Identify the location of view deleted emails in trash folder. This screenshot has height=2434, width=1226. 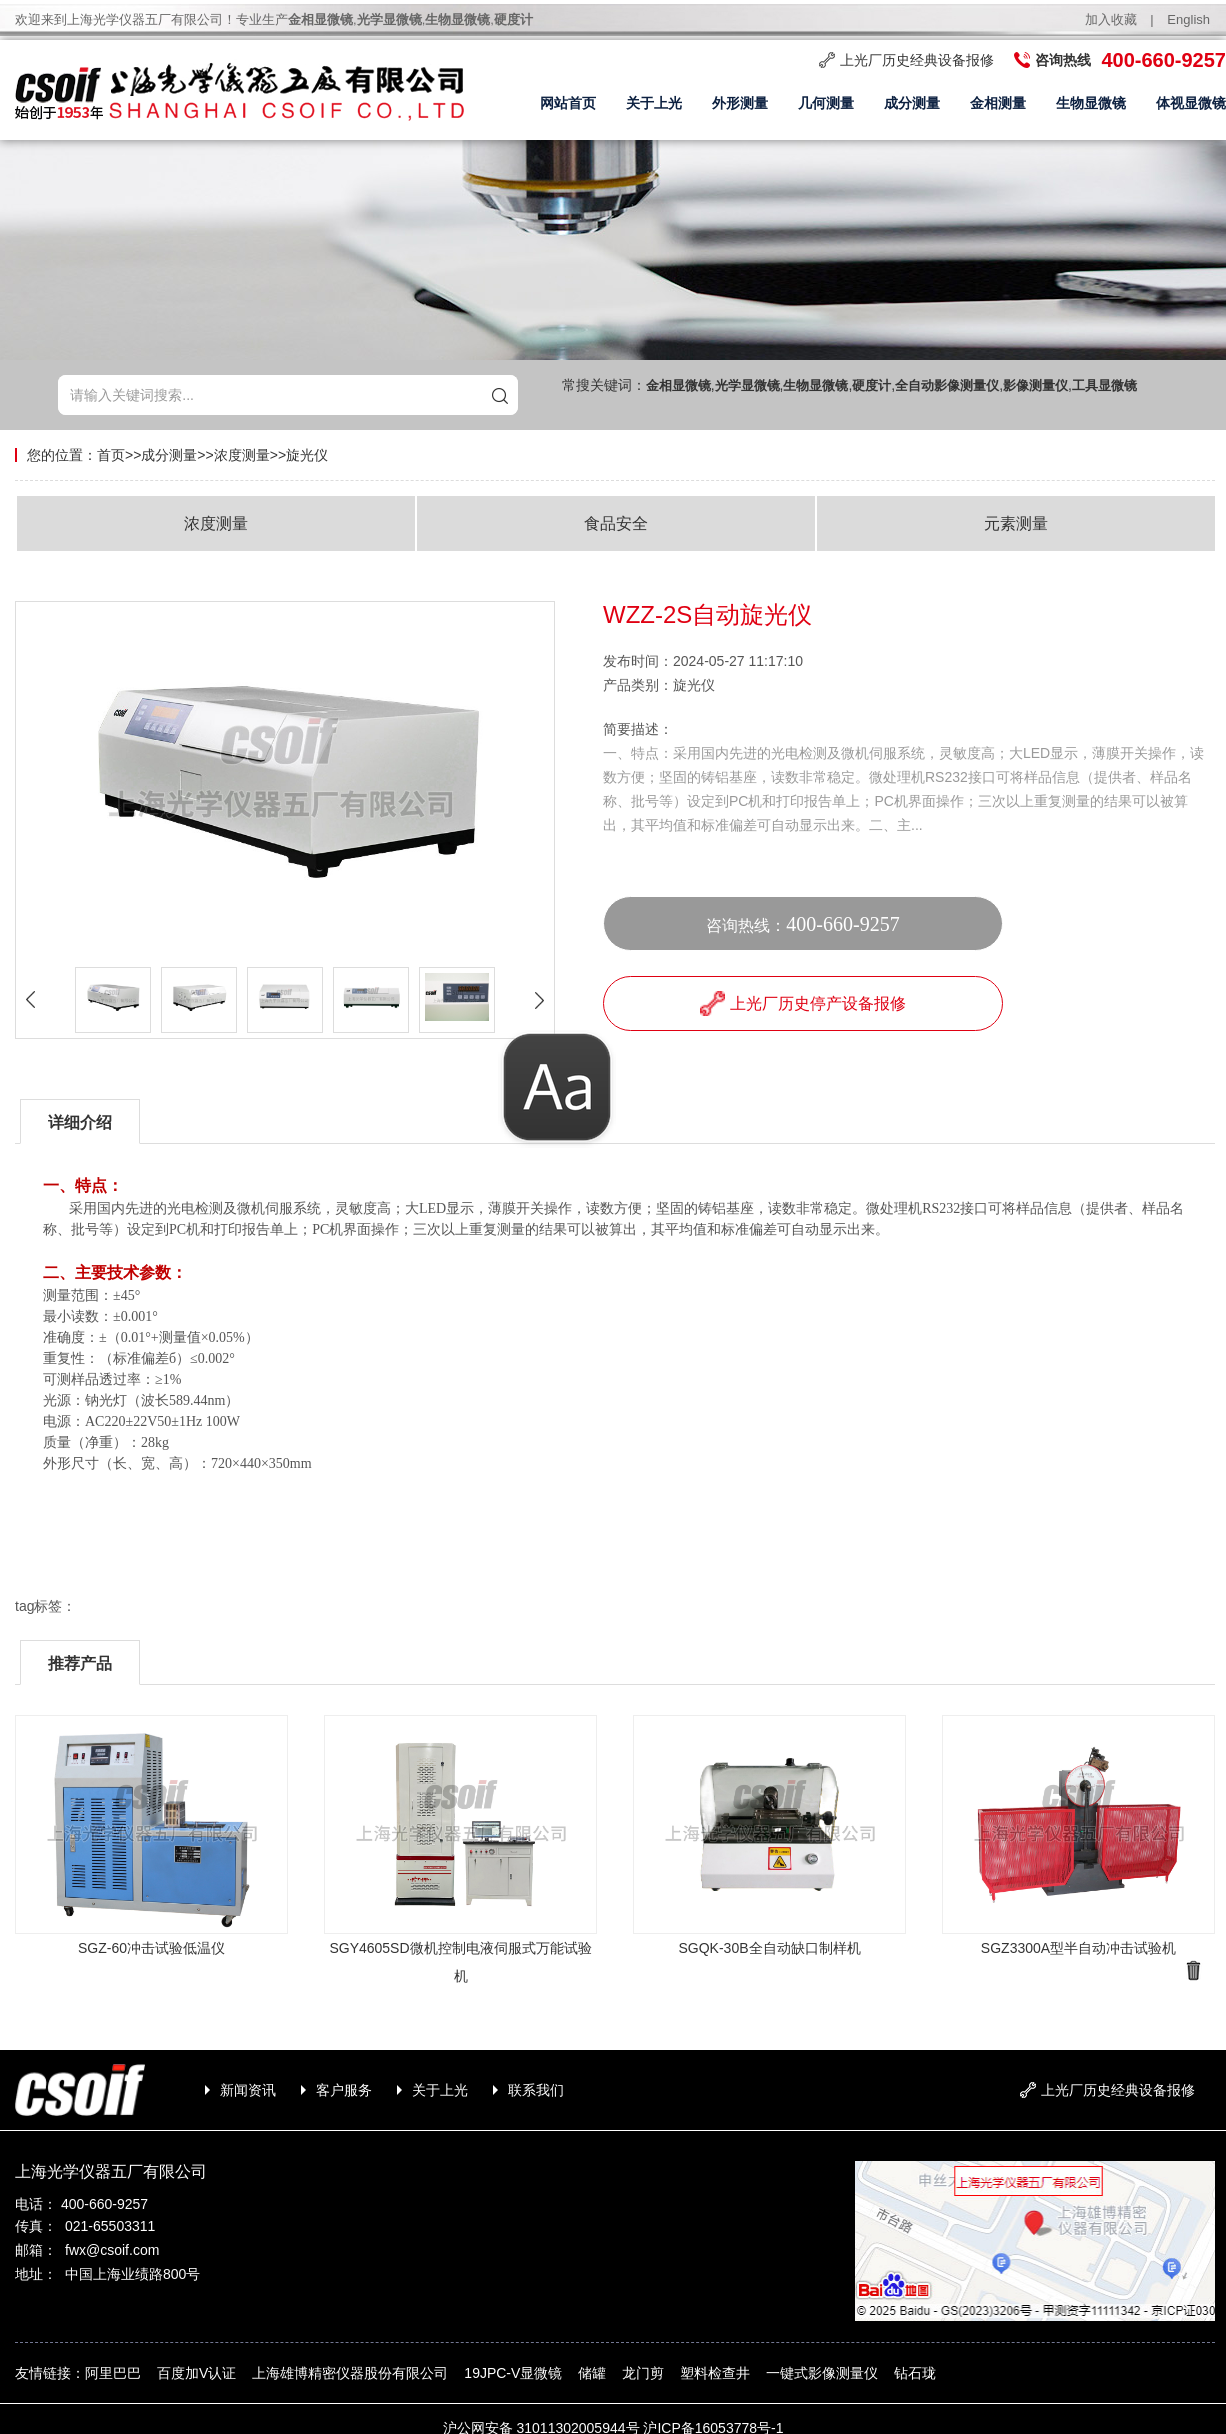
(1193, 1970).